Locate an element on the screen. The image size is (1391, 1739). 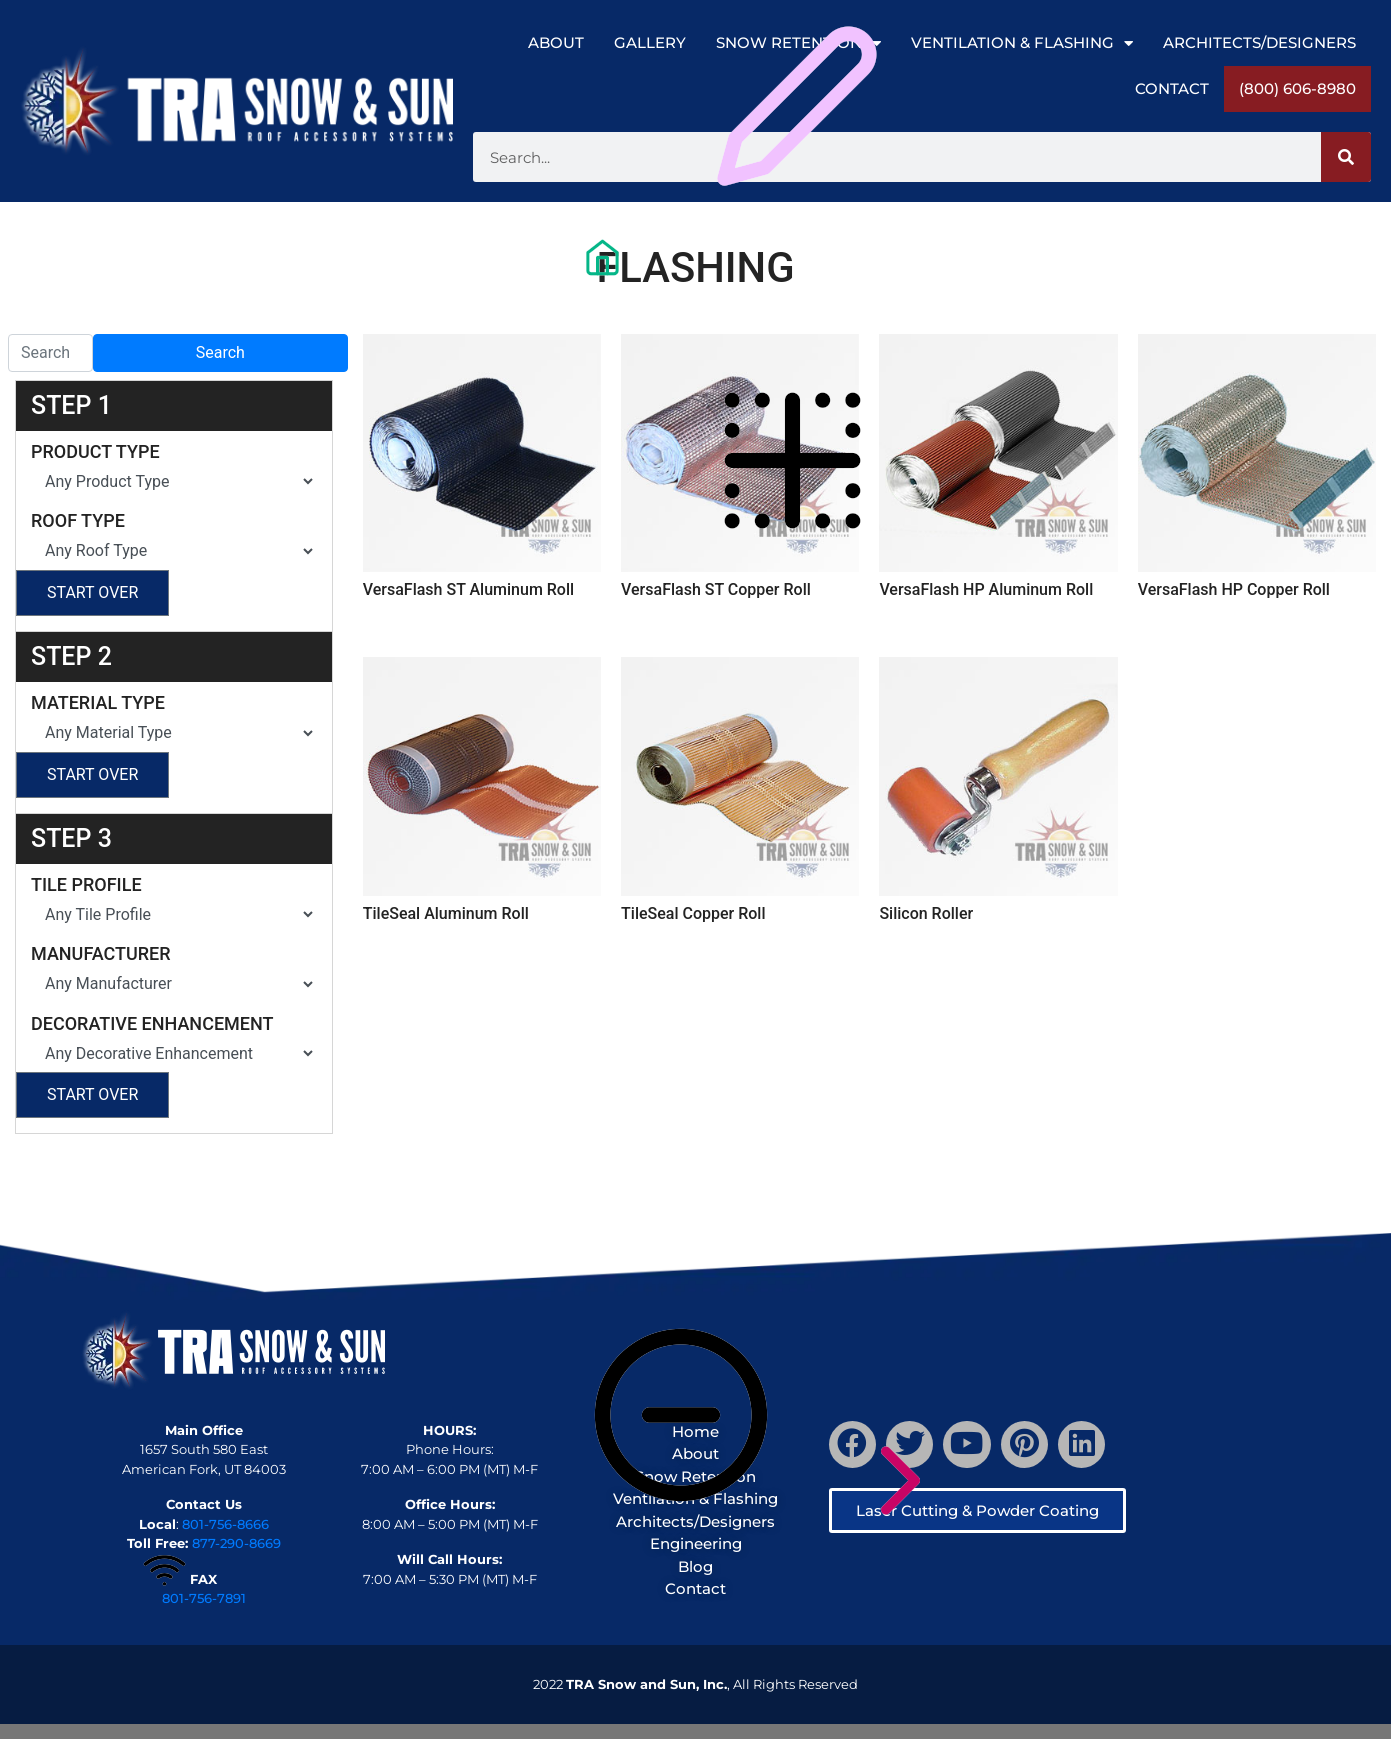
remove an item from a list or collection is located at coordinates (681, 1415).